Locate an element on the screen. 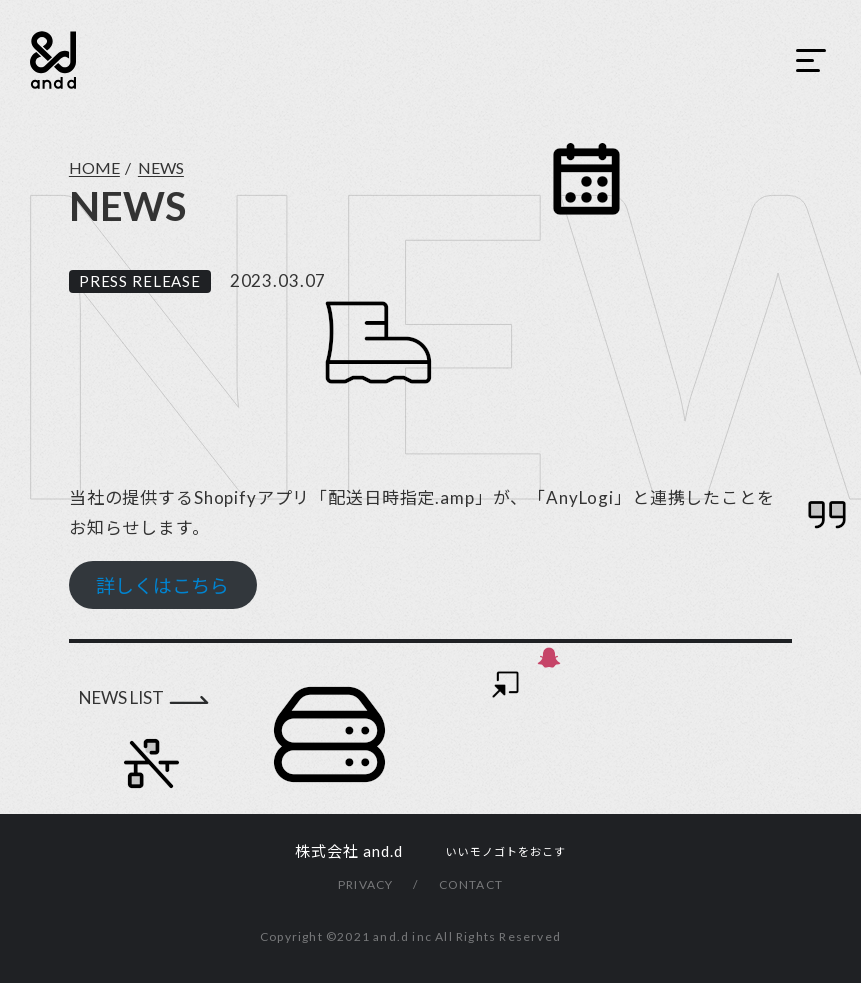  view testimonials or customer quotes is located at coordinates (827, 514).